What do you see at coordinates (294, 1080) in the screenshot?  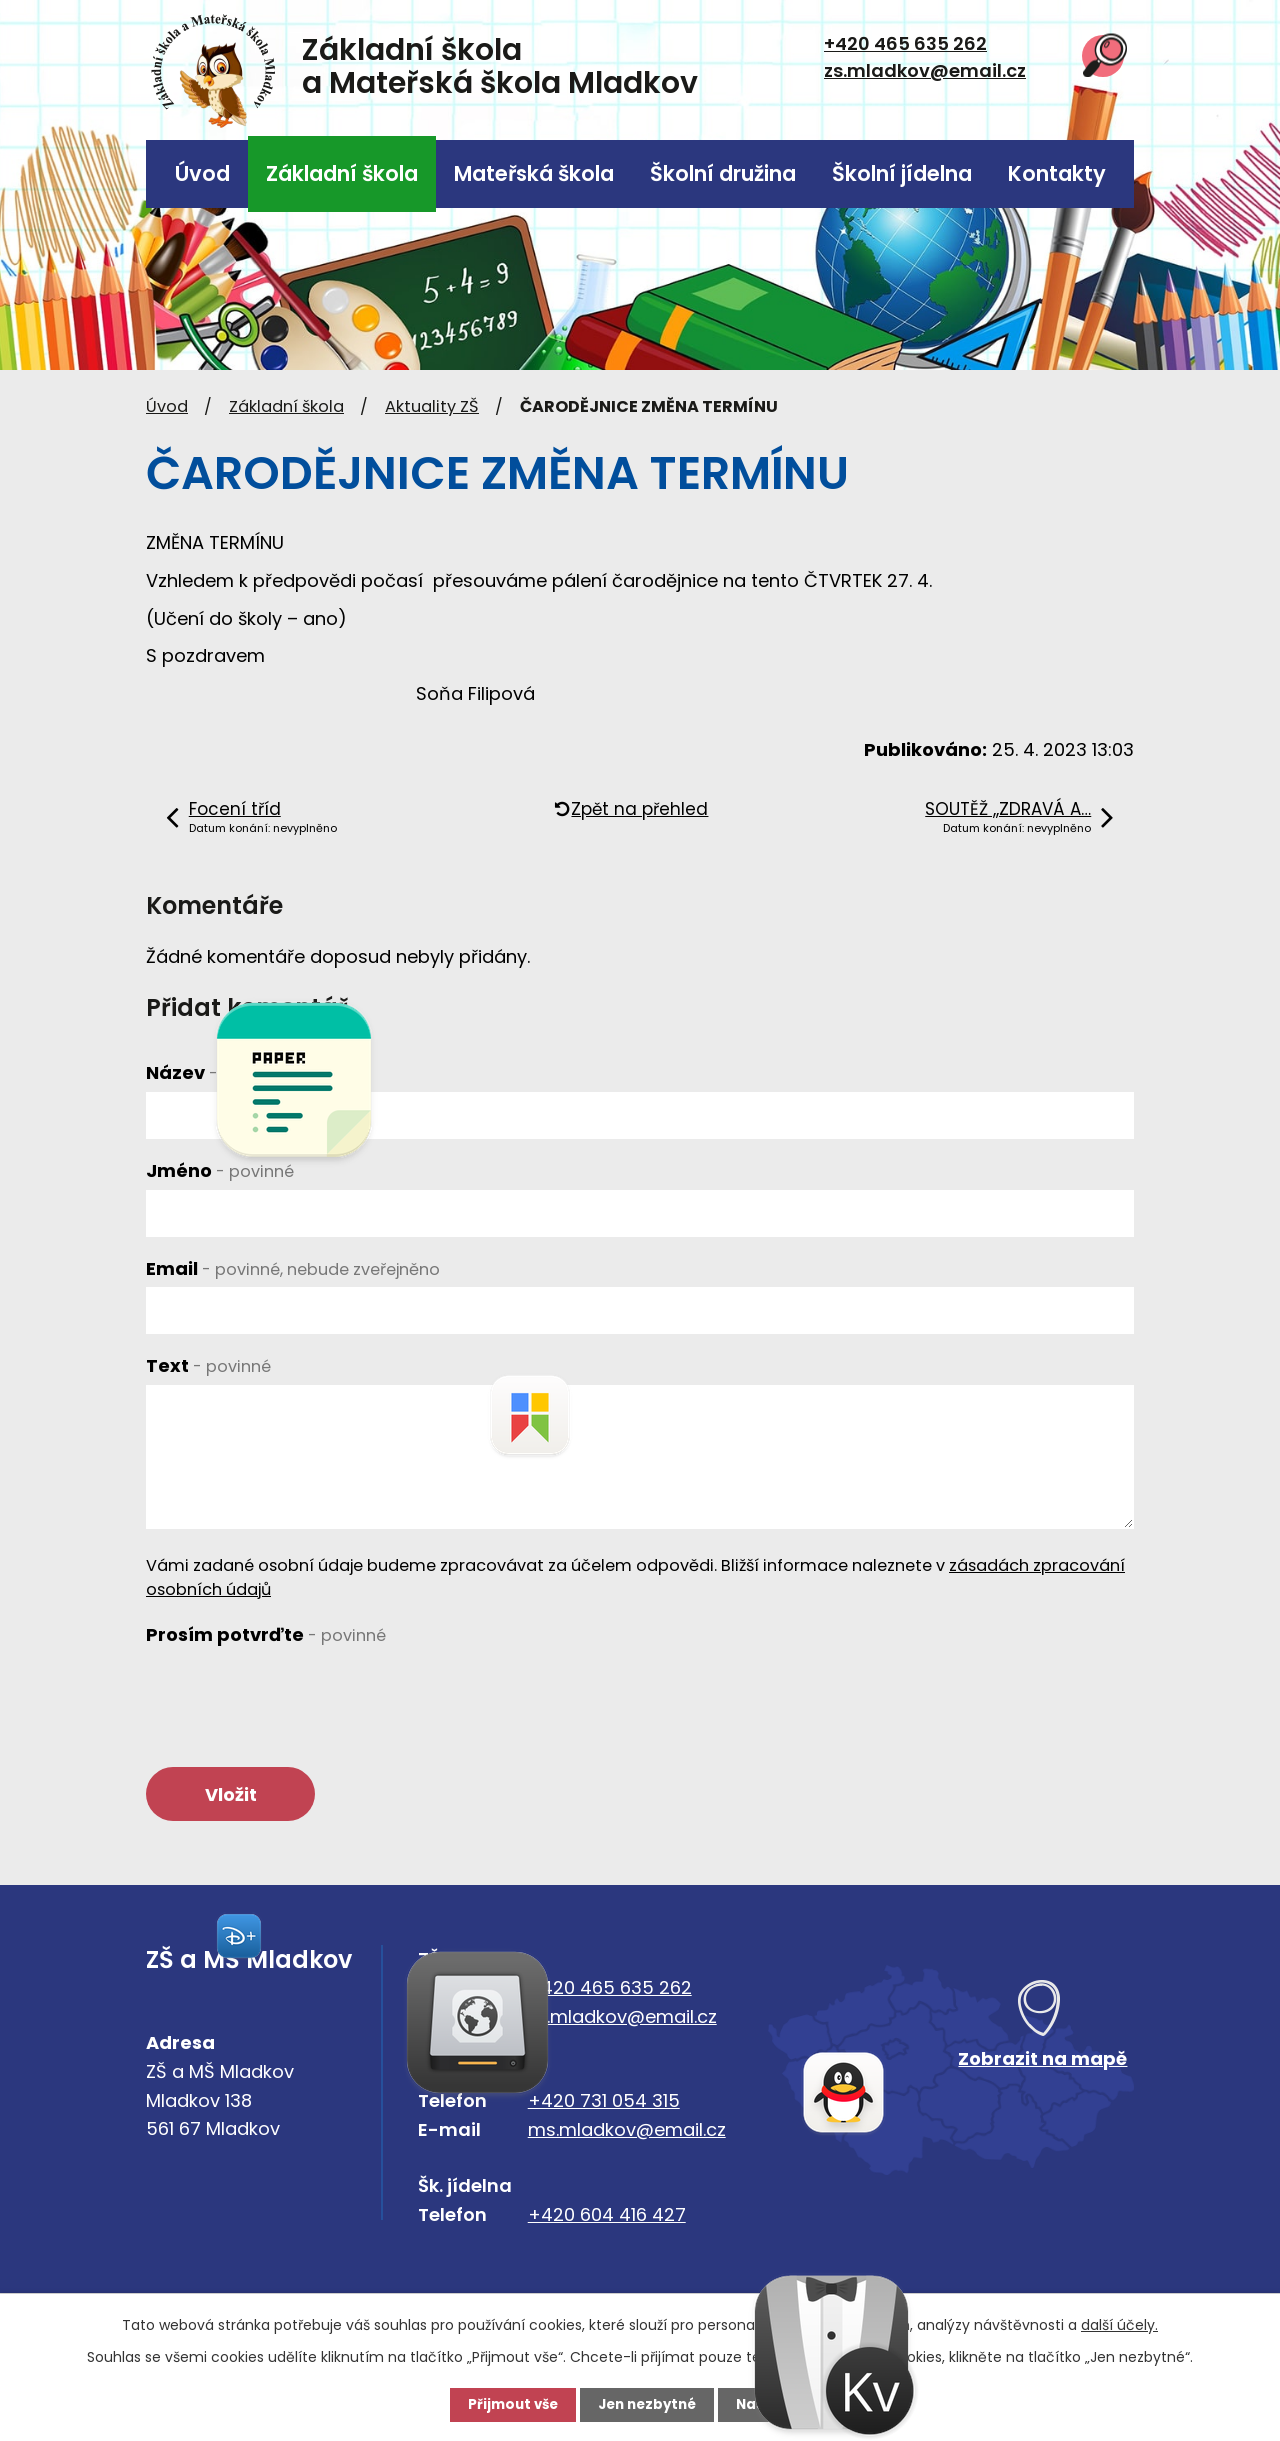 I see `open Paper note-taking app` at bounding box center [294, 1080].